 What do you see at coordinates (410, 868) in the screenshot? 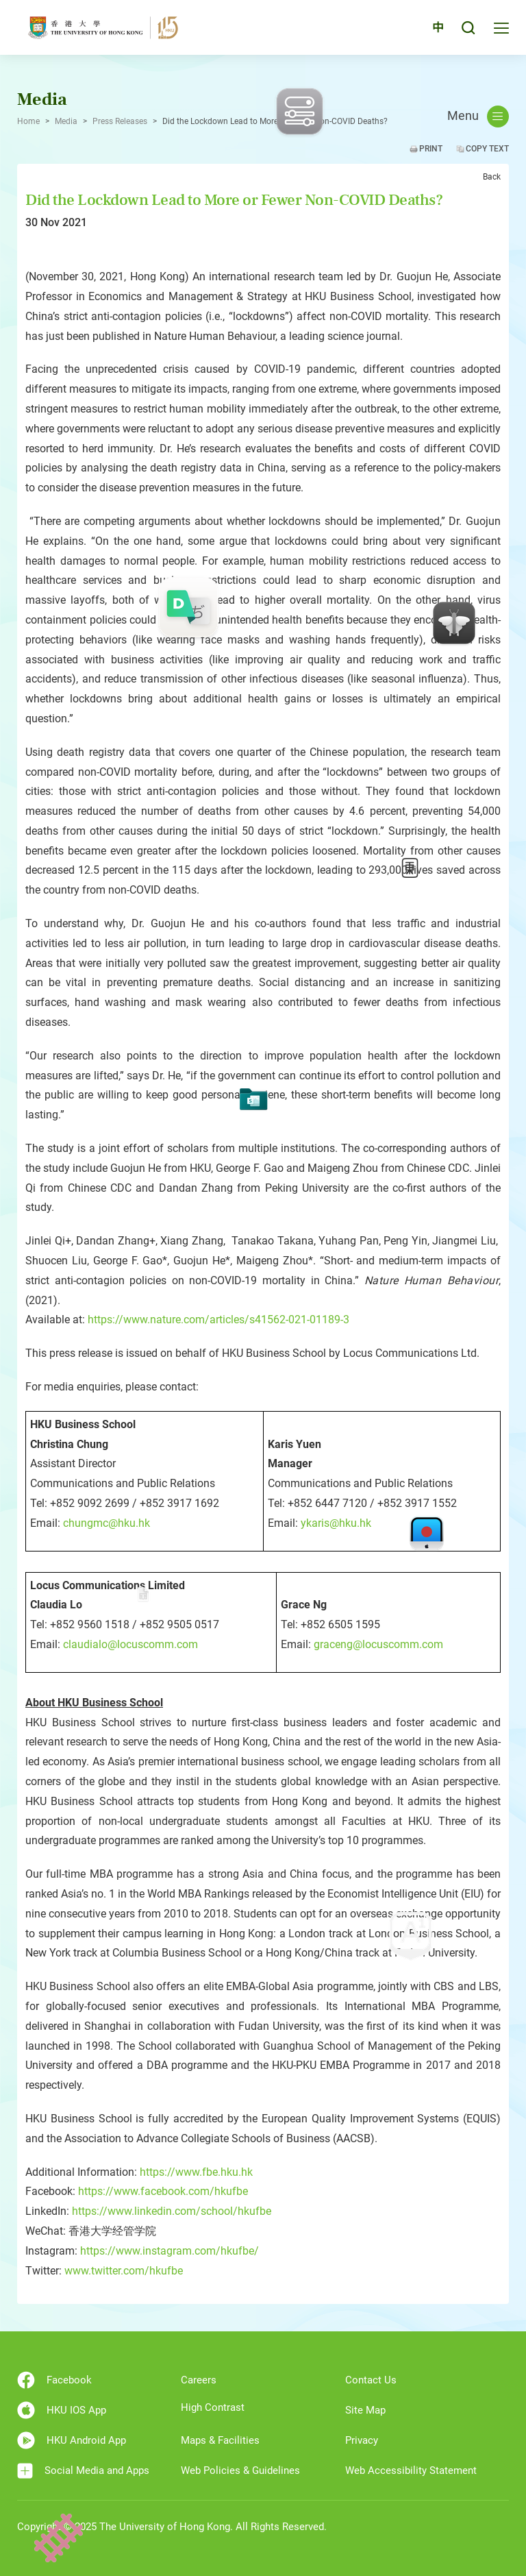
I see `launch gnome mahjongg tile matching game` at bounding box center [410, 868].